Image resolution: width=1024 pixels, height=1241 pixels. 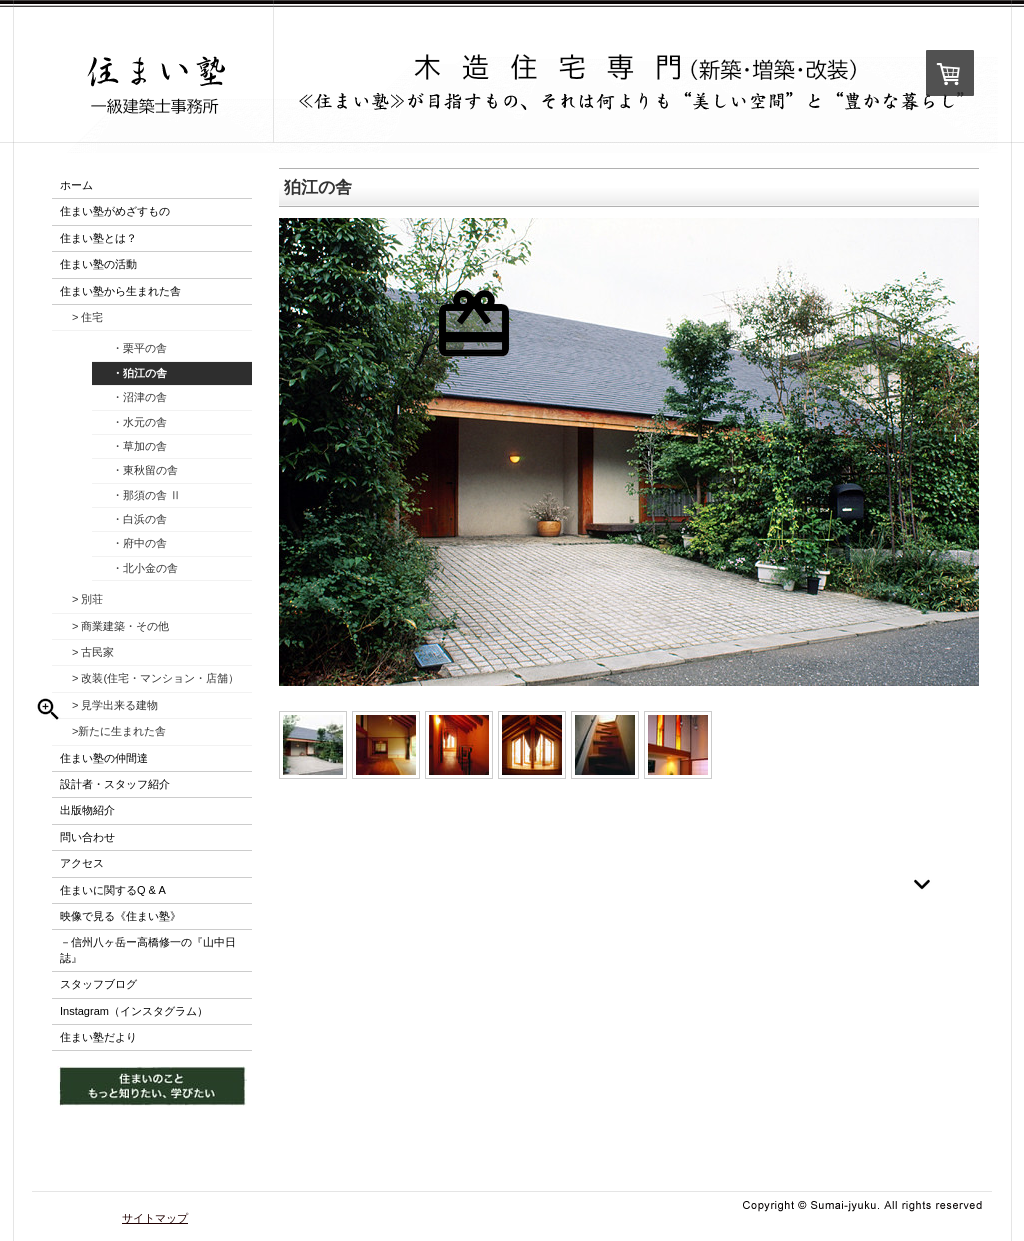 What do you see at coordinates (48, 709) in the screenshot?
I see `zoom in on content or image` at bounding box center [48, 709].